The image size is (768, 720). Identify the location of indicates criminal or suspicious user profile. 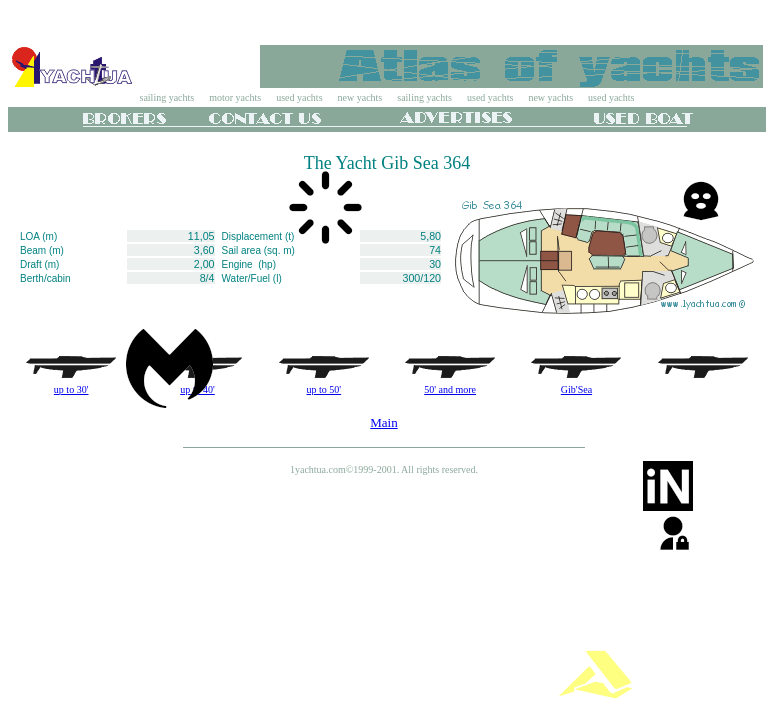
(701, 201).